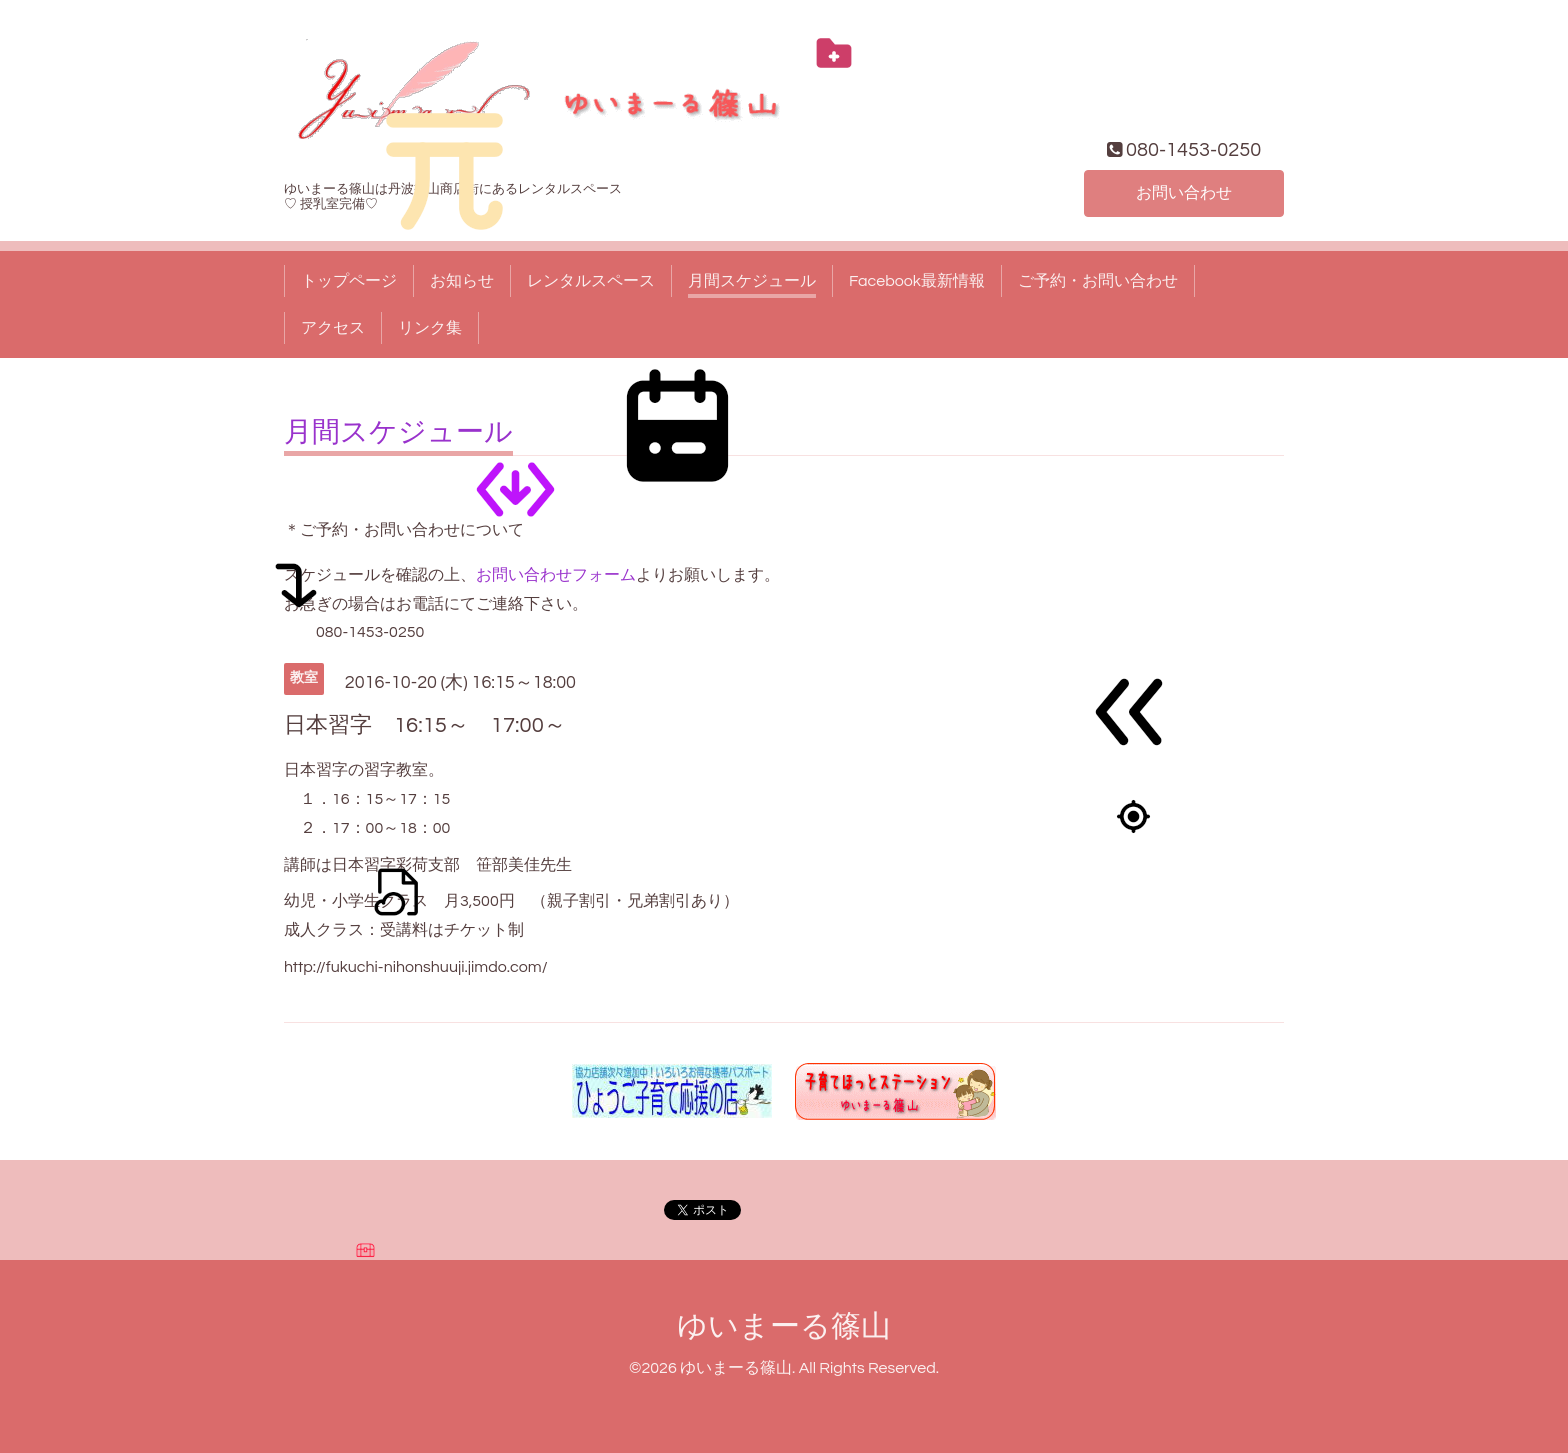 Image resolution: width=1568 pixels, height=1453 pixels. What do you see at coordinates (677, 425) in the screenshot?
I see `view calendar or scheduled events` at bounding box center [677, 425].